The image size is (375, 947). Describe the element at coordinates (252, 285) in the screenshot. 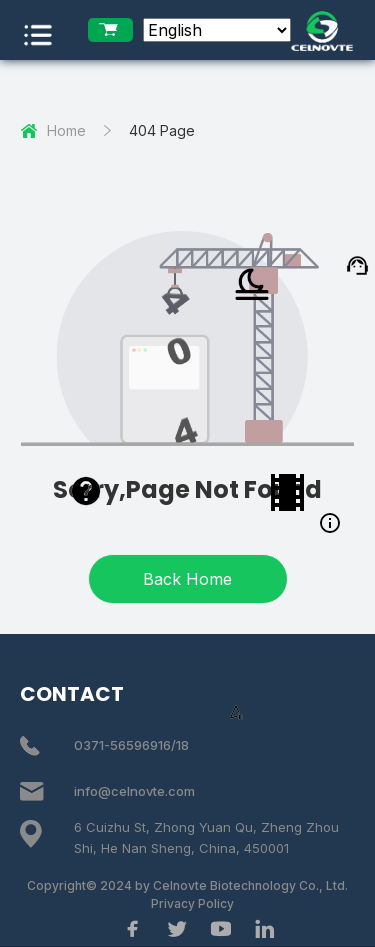

I see `indicates hazy or foggy nighttime weather conditions` at that location.